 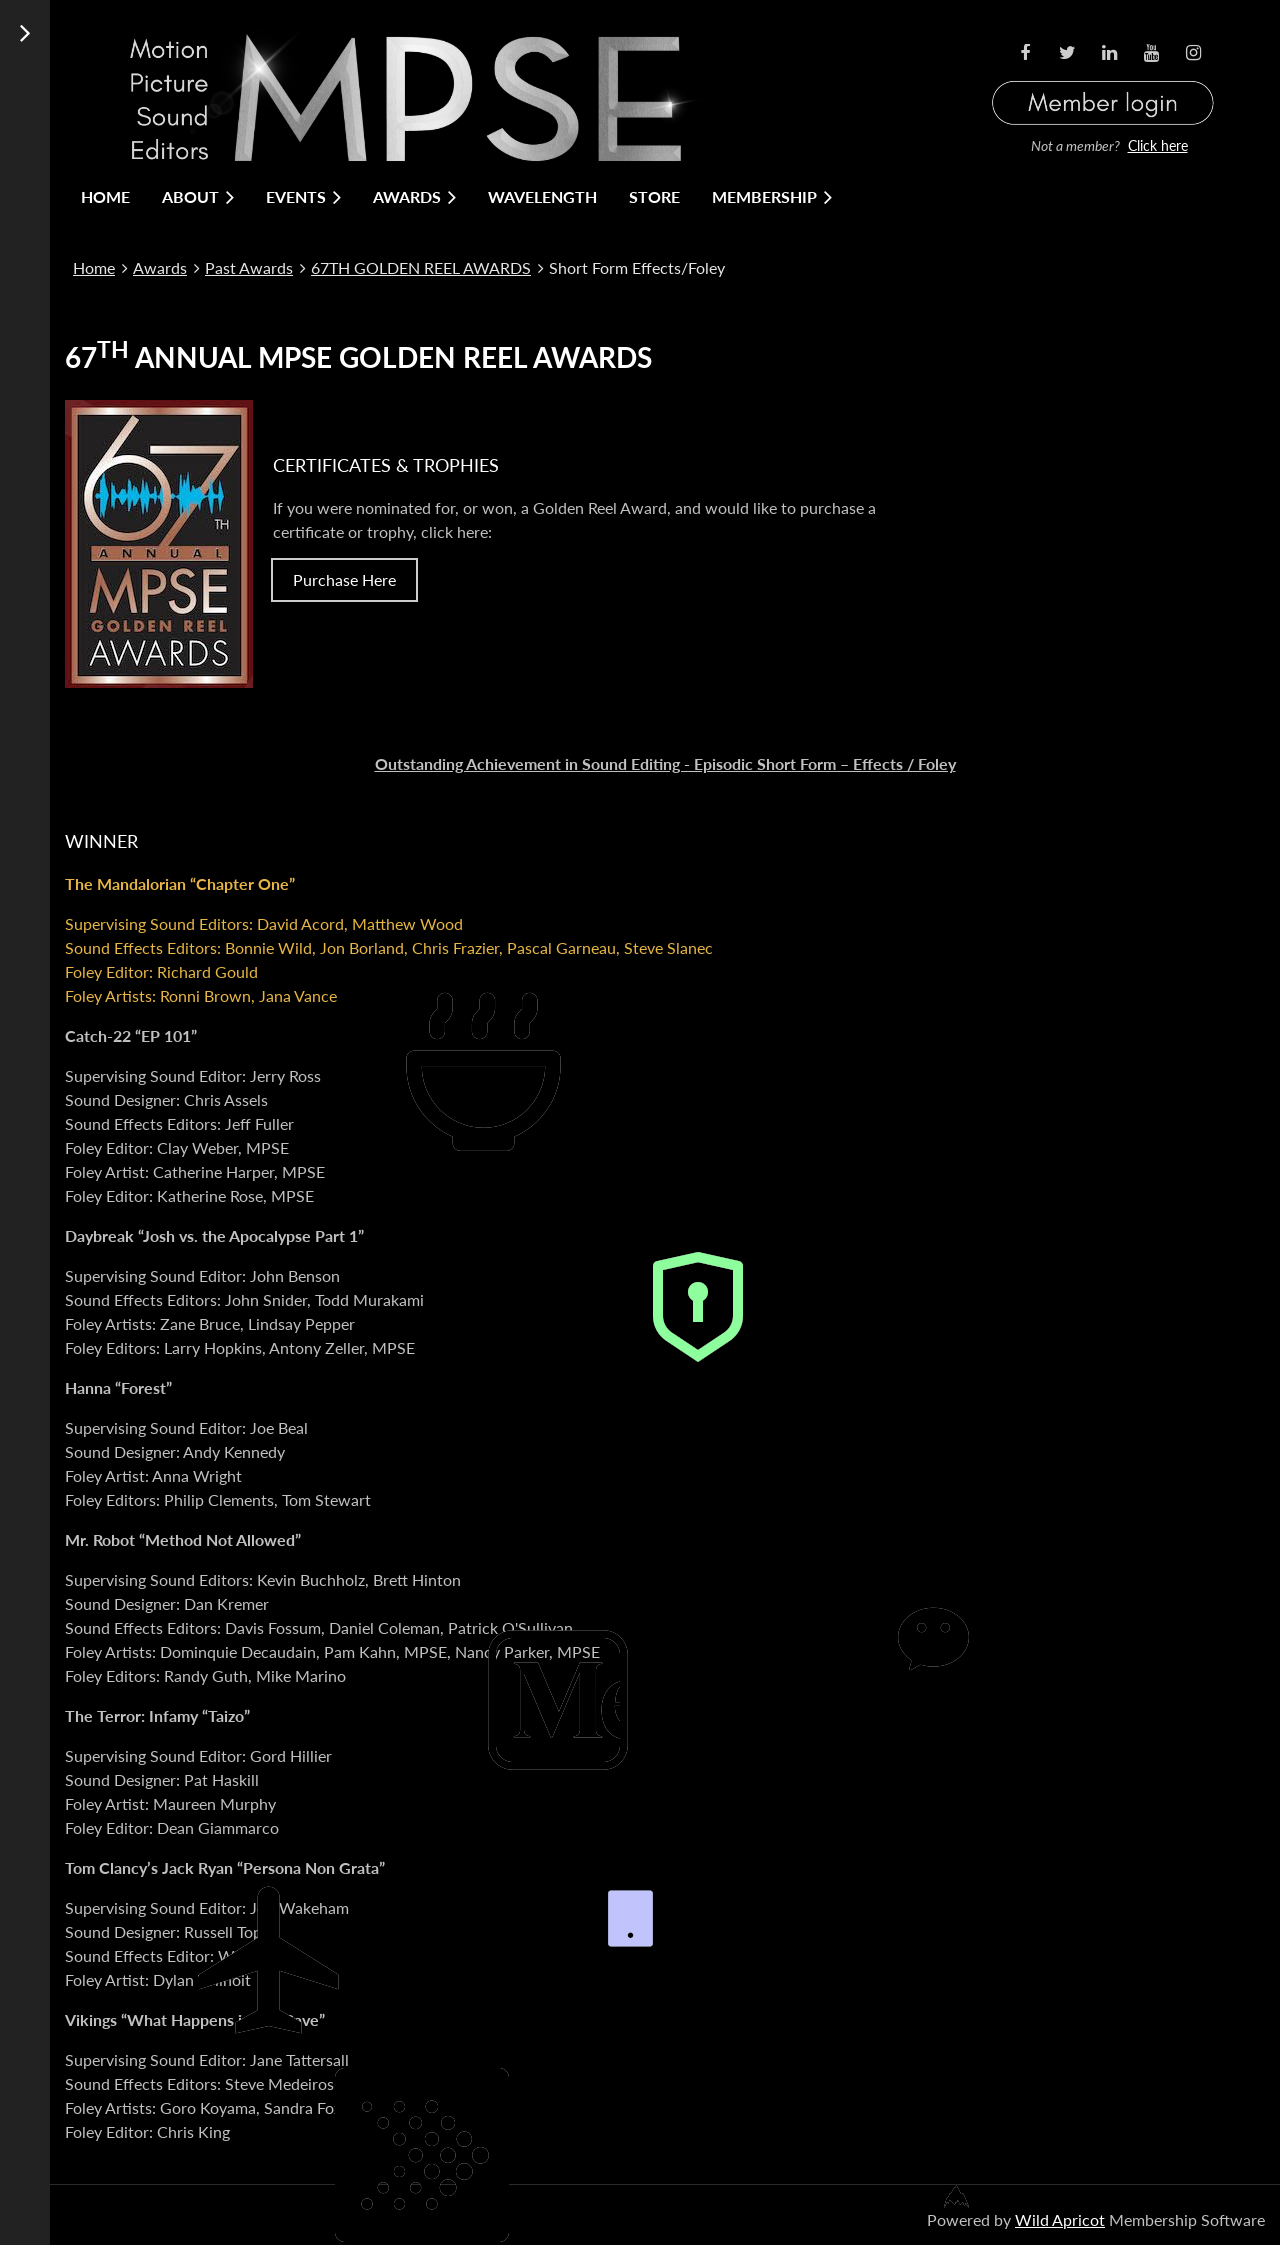 I want to click on switch to tablet view or layout, so click(x=630, y=1918).